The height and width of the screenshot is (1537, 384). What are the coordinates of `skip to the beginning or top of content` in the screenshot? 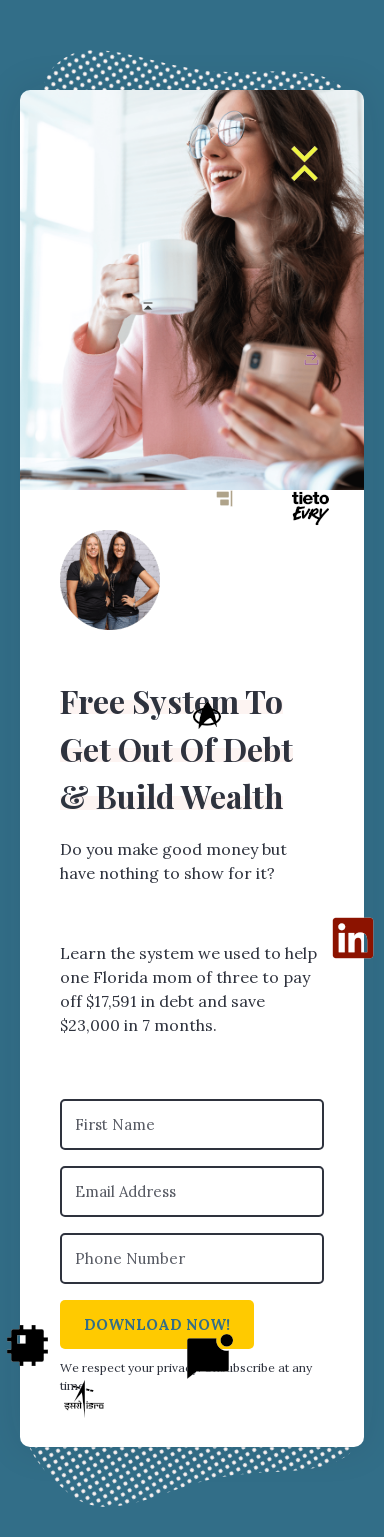 It's located at (148, 306).